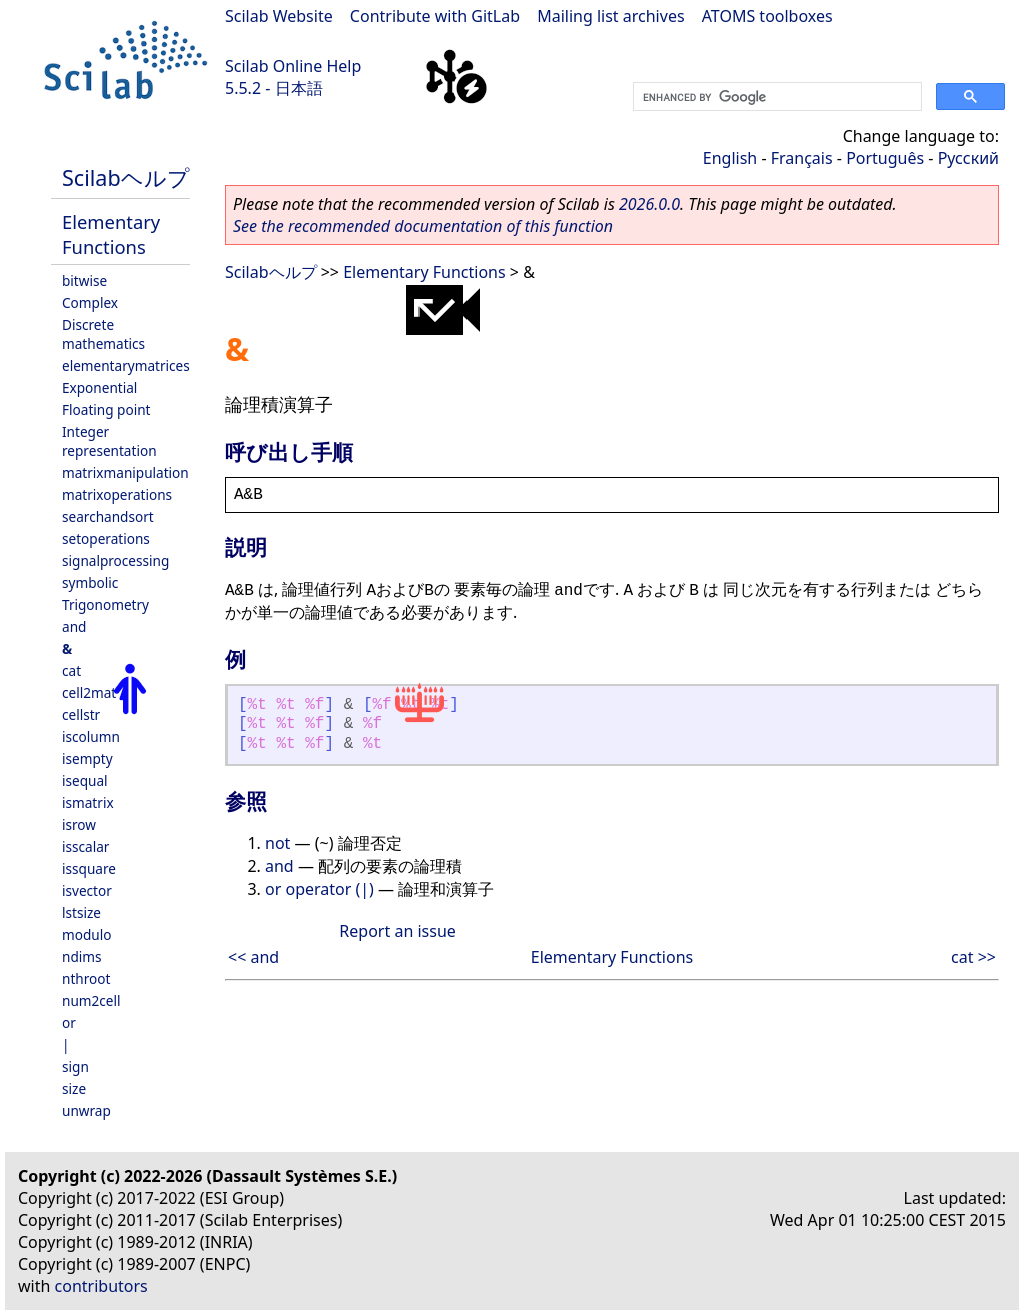  I want to click on access AI-powered network automation, so click(456, 76).